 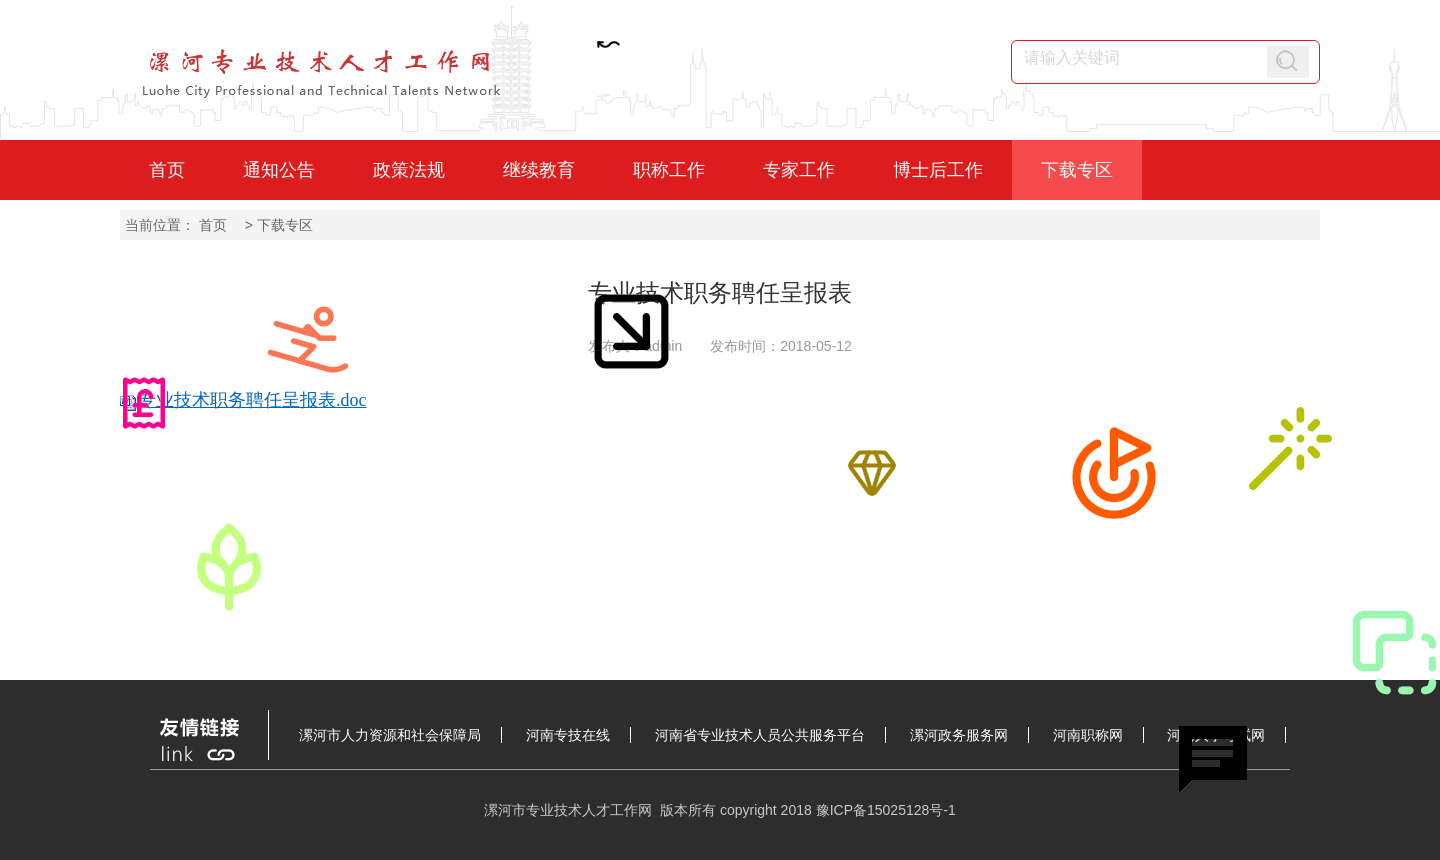 I want to click on subtract or remove a selected shape, so click(x=1394, y=652).